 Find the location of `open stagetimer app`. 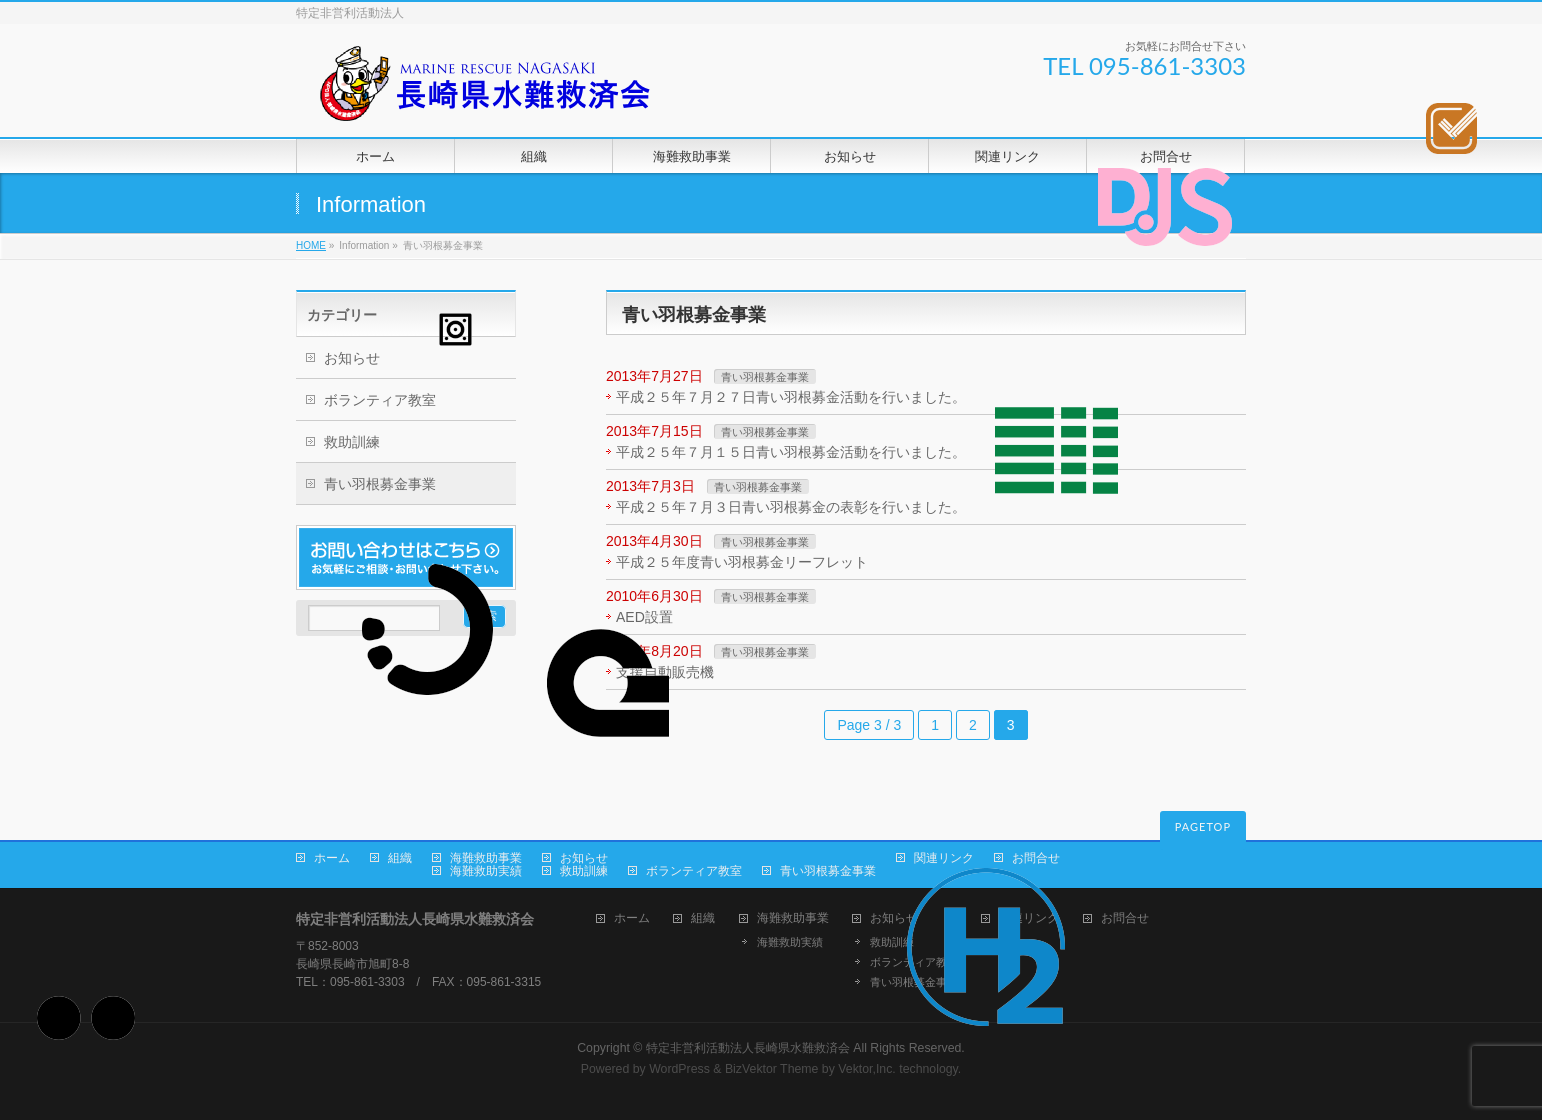

open stagetimer app is located at coordinates (427, 629).